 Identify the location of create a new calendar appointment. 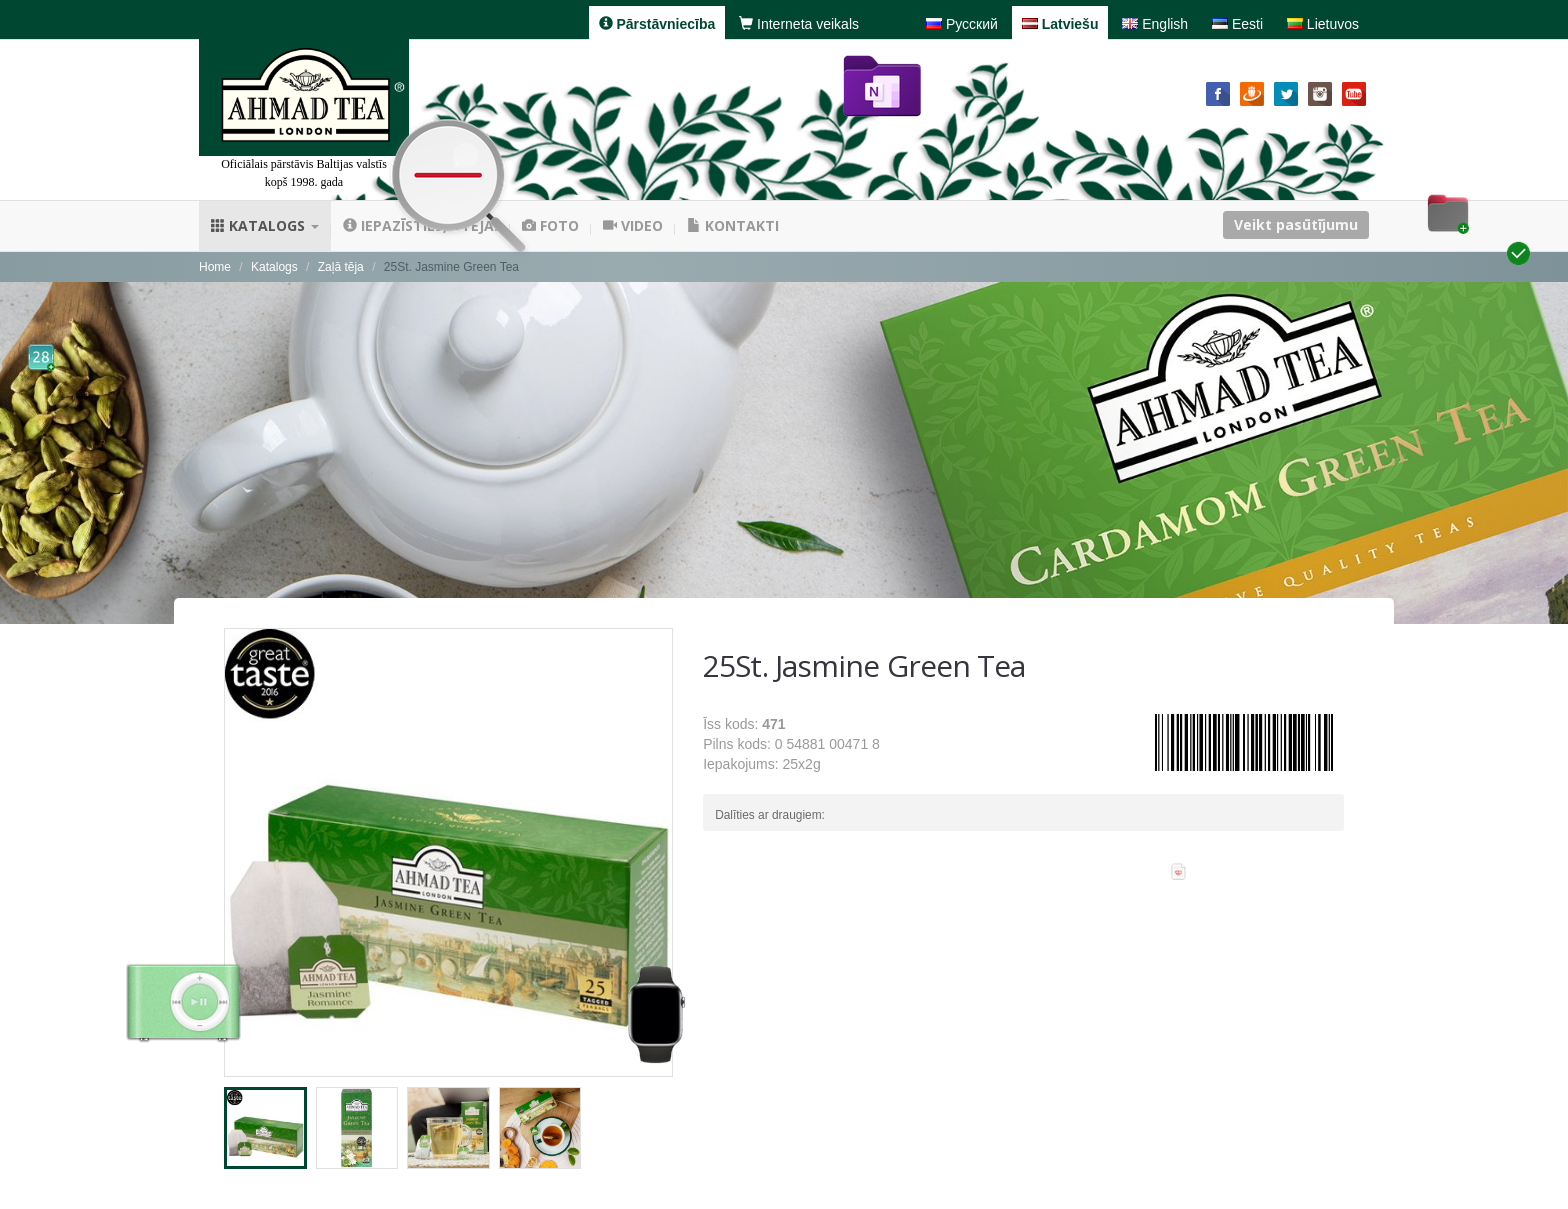
(41, 357).